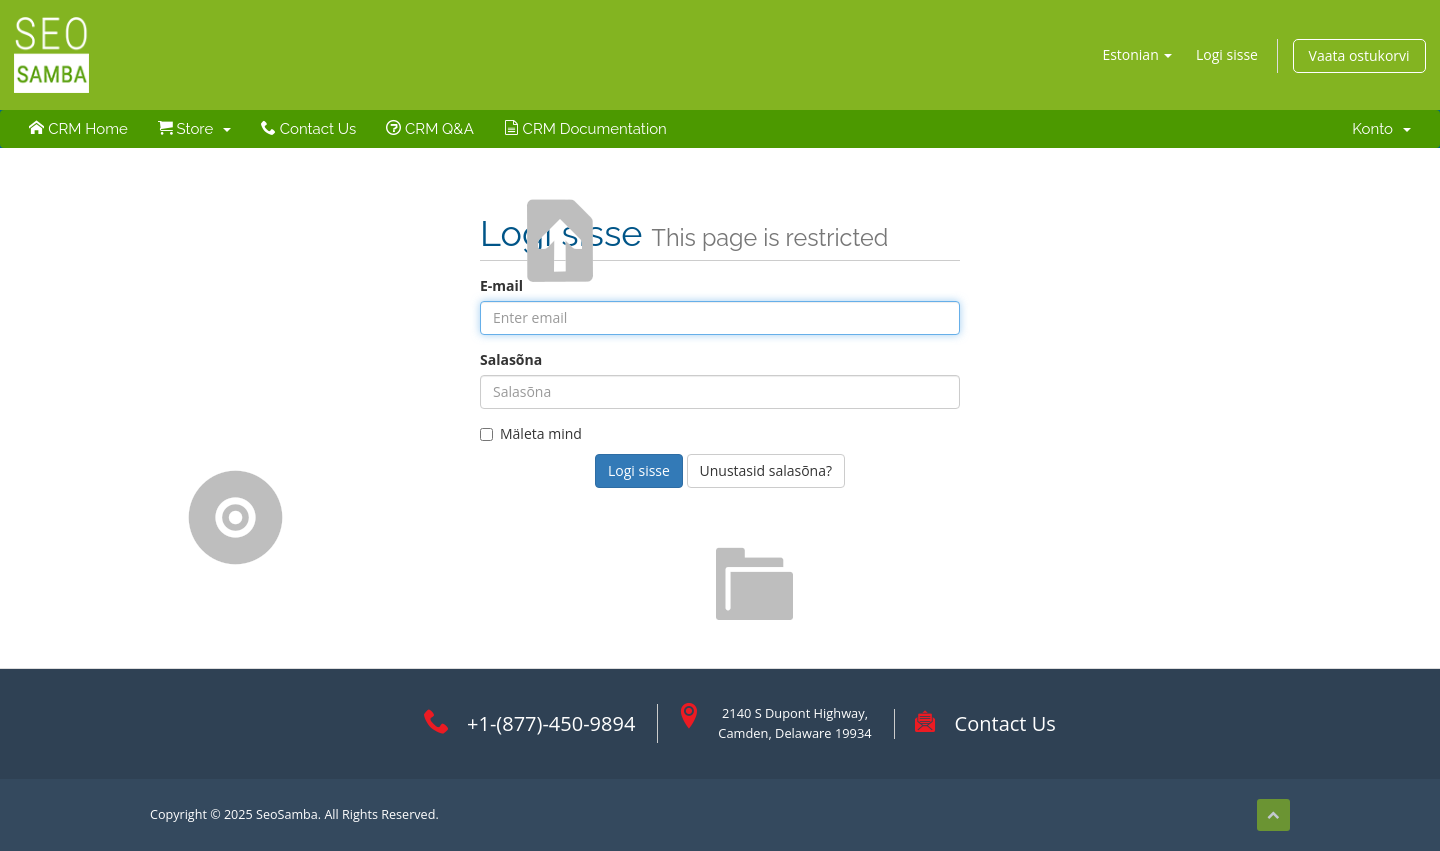  Describe the element at coordinates (235, 517) in the screenshot. I see `indicates a blu-ray disc or BD media` at that location.